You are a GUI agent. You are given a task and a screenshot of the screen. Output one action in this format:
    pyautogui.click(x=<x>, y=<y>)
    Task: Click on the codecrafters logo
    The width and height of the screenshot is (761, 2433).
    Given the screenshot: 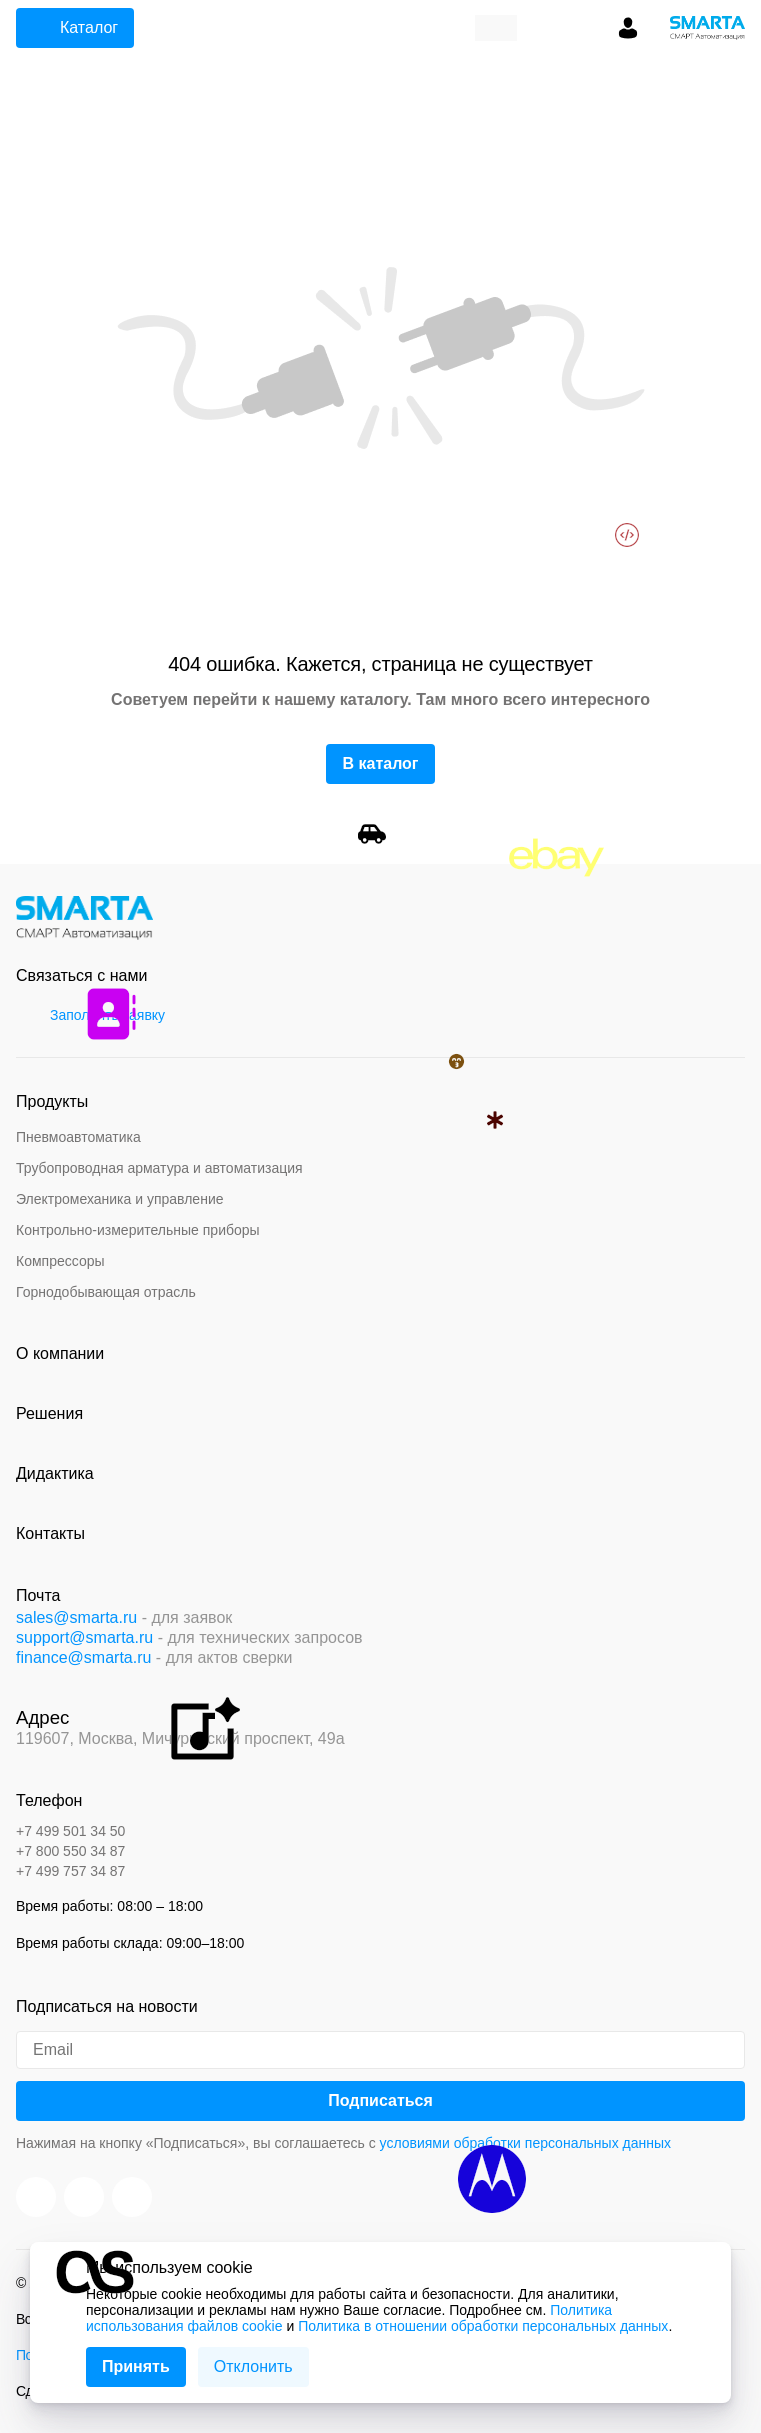 What is the action you would take?
    pyautogui.click(x=627, y=535)
    